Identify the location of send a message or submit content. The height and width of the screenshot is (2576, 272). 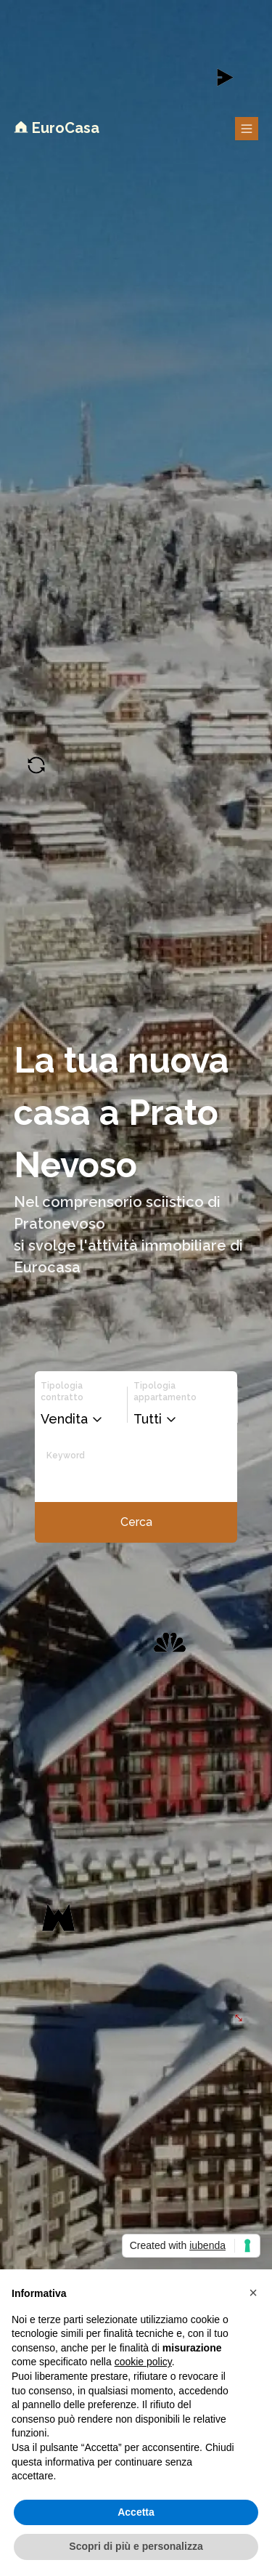
(224, 77).